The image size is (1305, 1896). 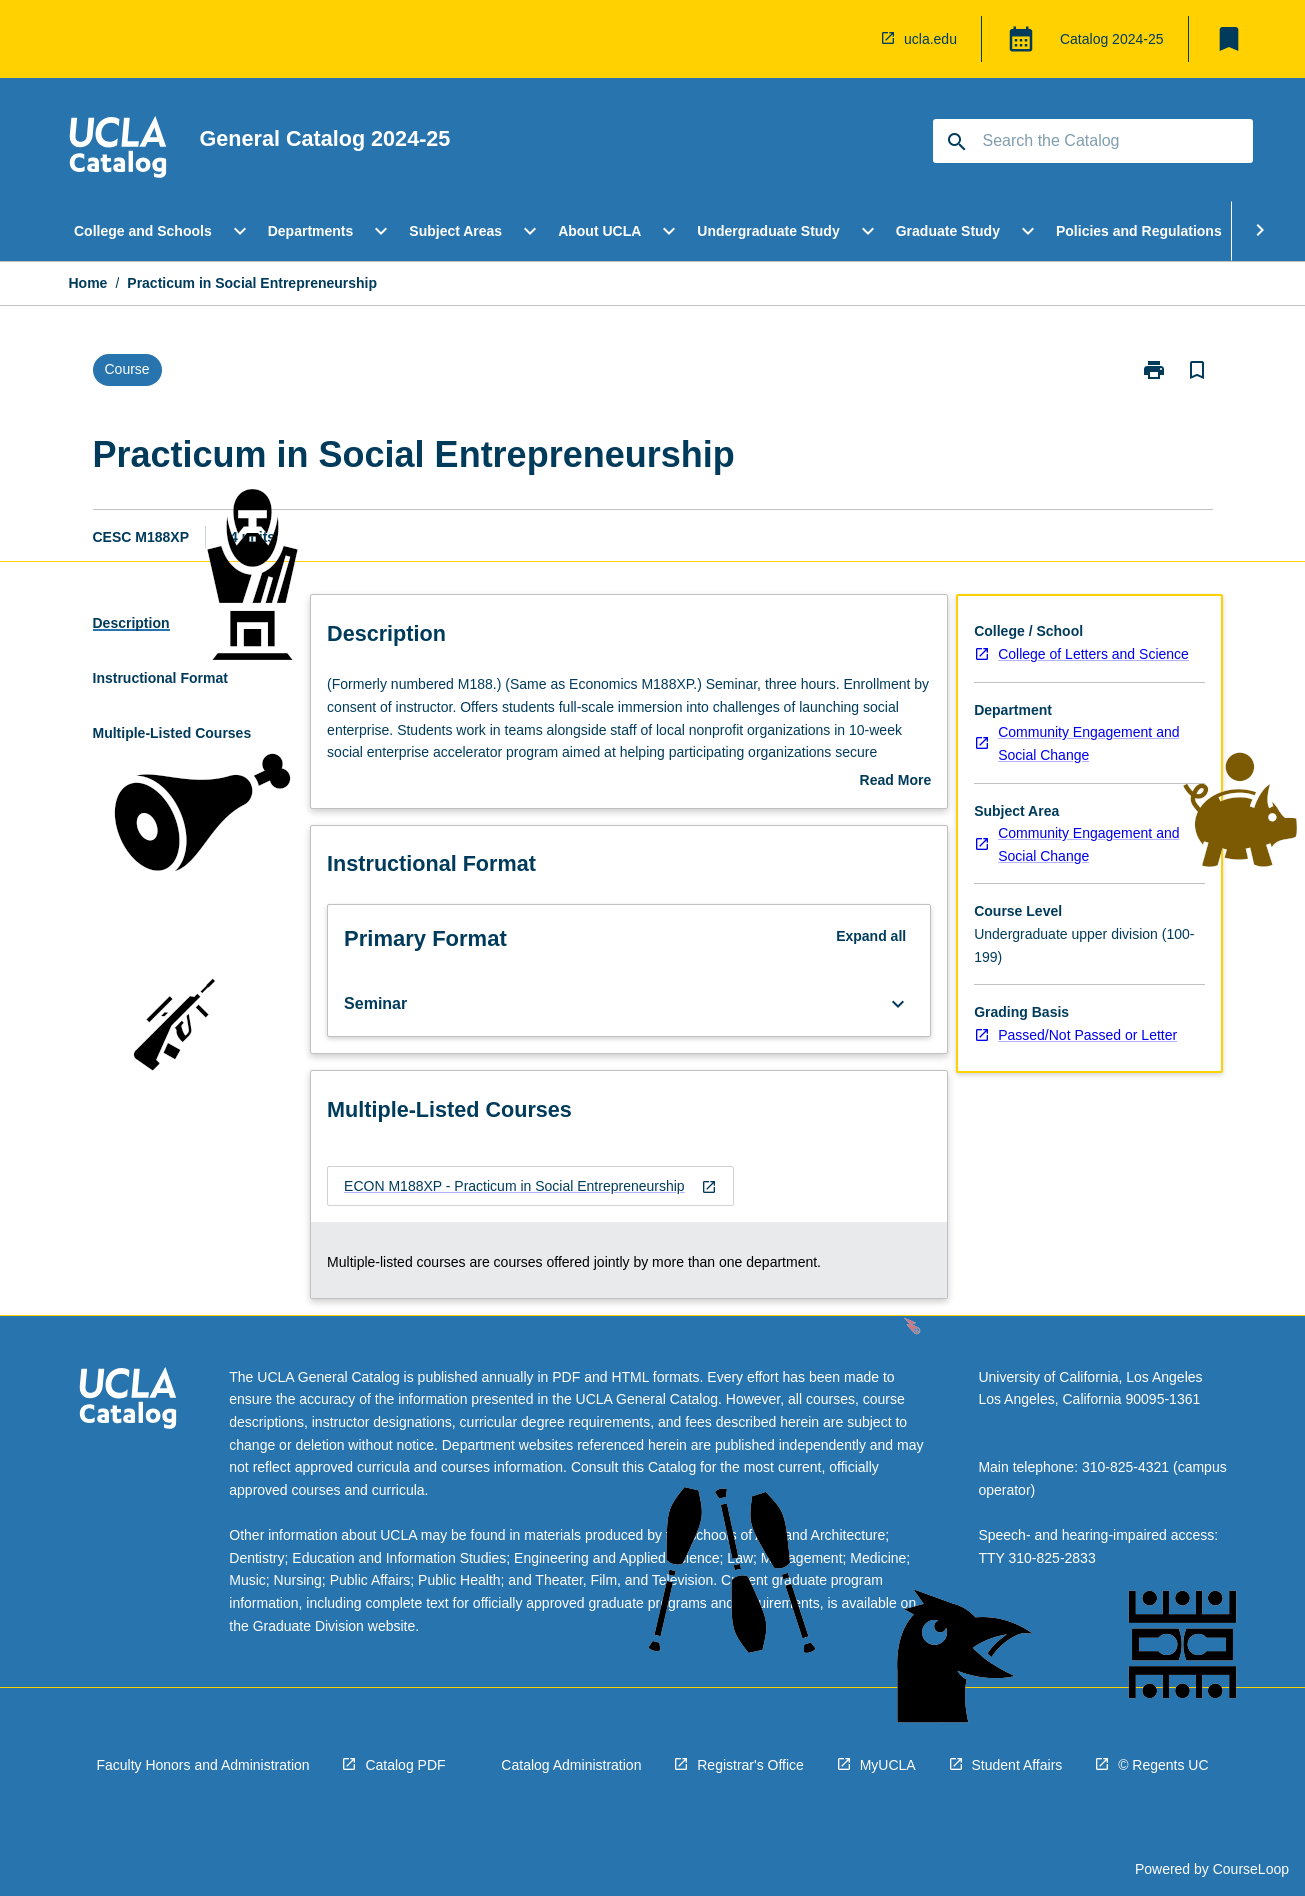 What do you see at coordinates (1182, 1644) in the screenshot?
I see `access game inventory or storage grid` at bounding box center [1182, 1644].